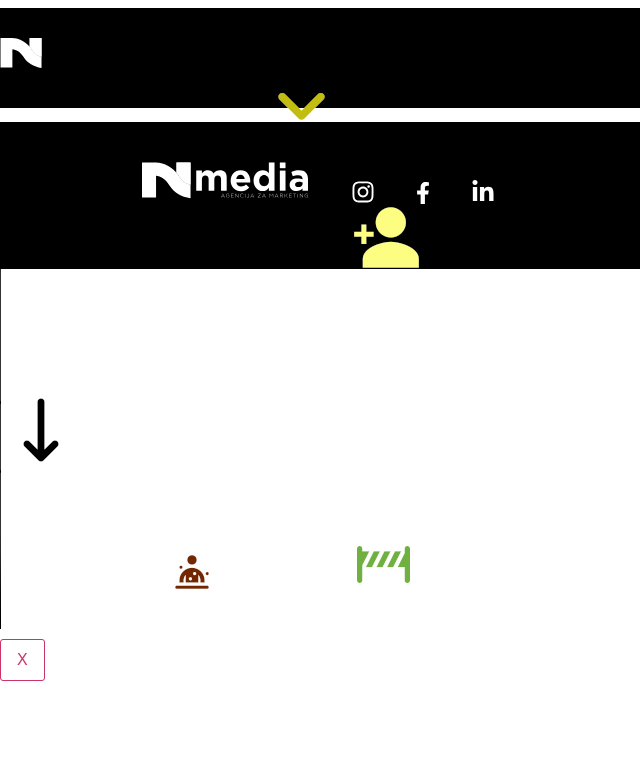  What do you see at coordinates (41, 430) in the screenshot?
I see `scroll down for more content` at bounding box center [41, 430].